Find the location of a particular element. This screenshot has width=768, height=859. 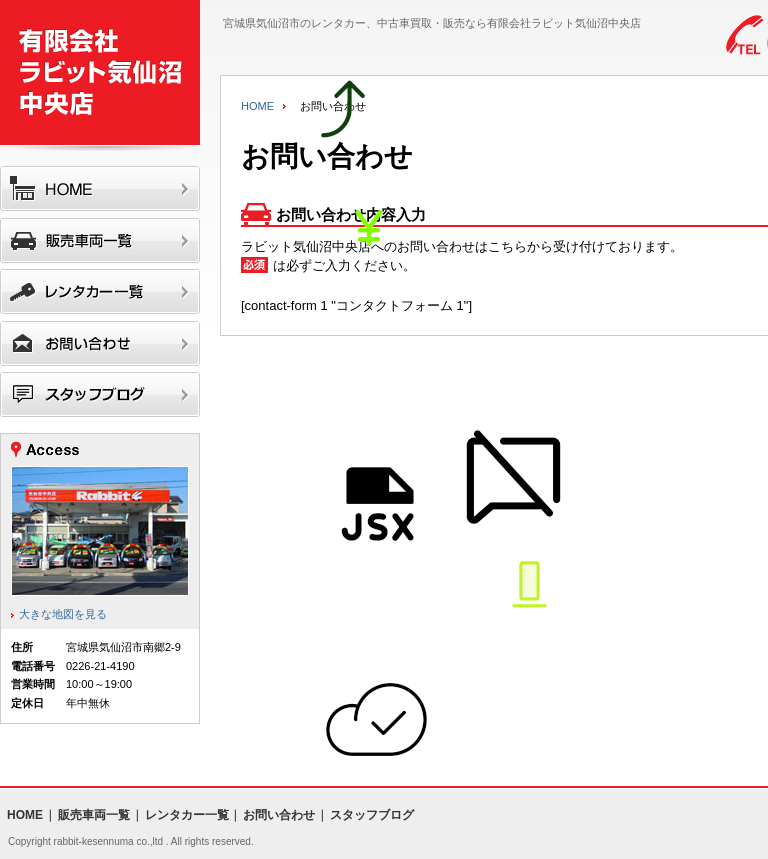

mute or disable chat notifications is located at coordinates (513, 473).